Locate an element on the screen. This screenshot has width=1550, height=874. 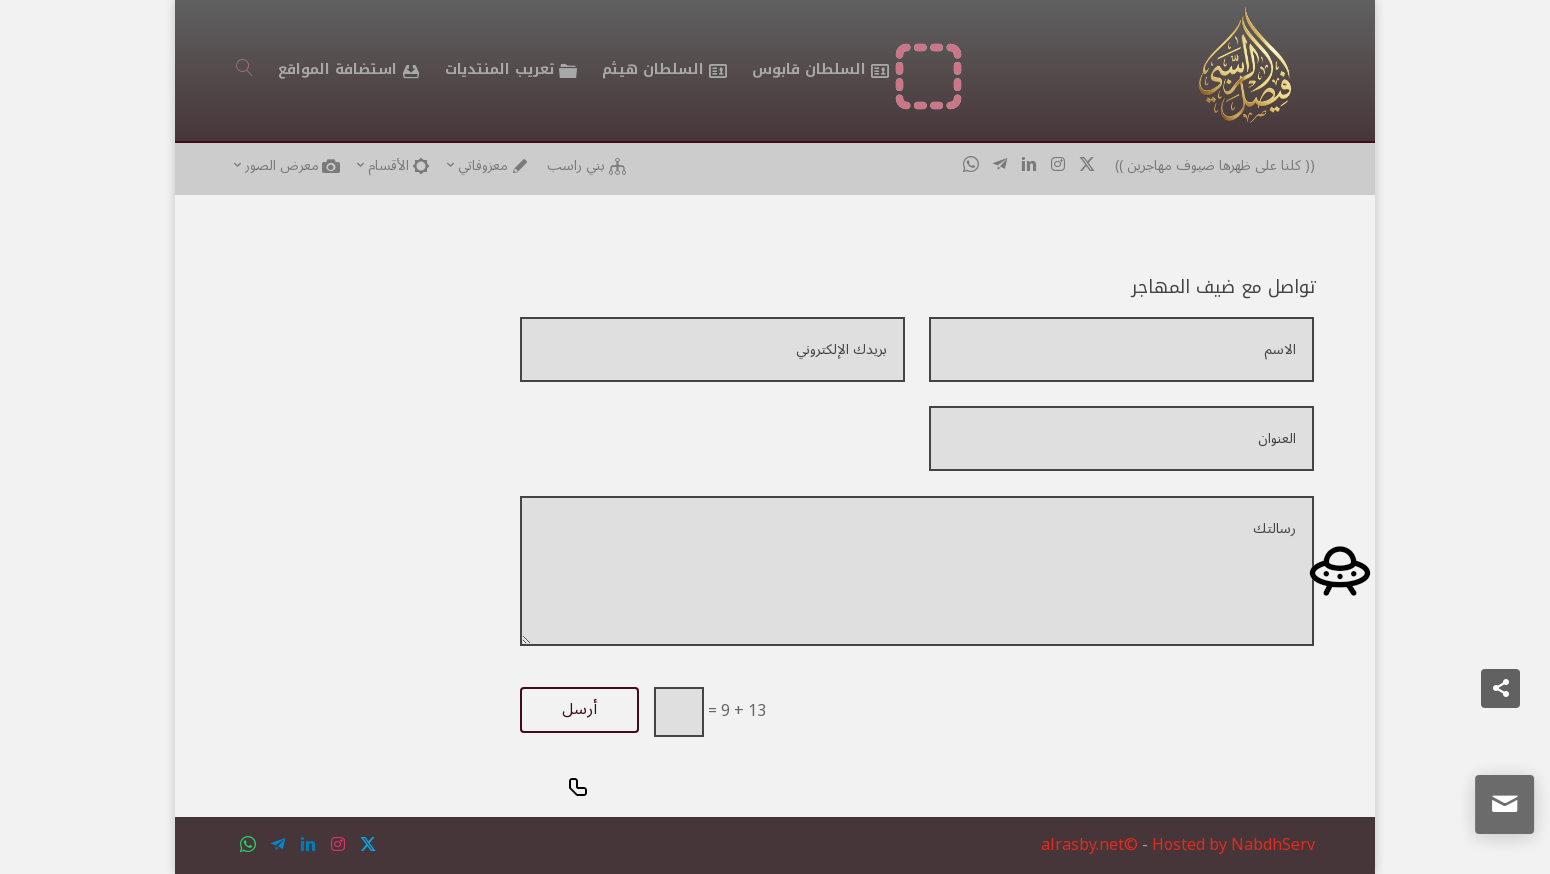
access sci-fi or space-themed content is located at coordinates (1340, 571).